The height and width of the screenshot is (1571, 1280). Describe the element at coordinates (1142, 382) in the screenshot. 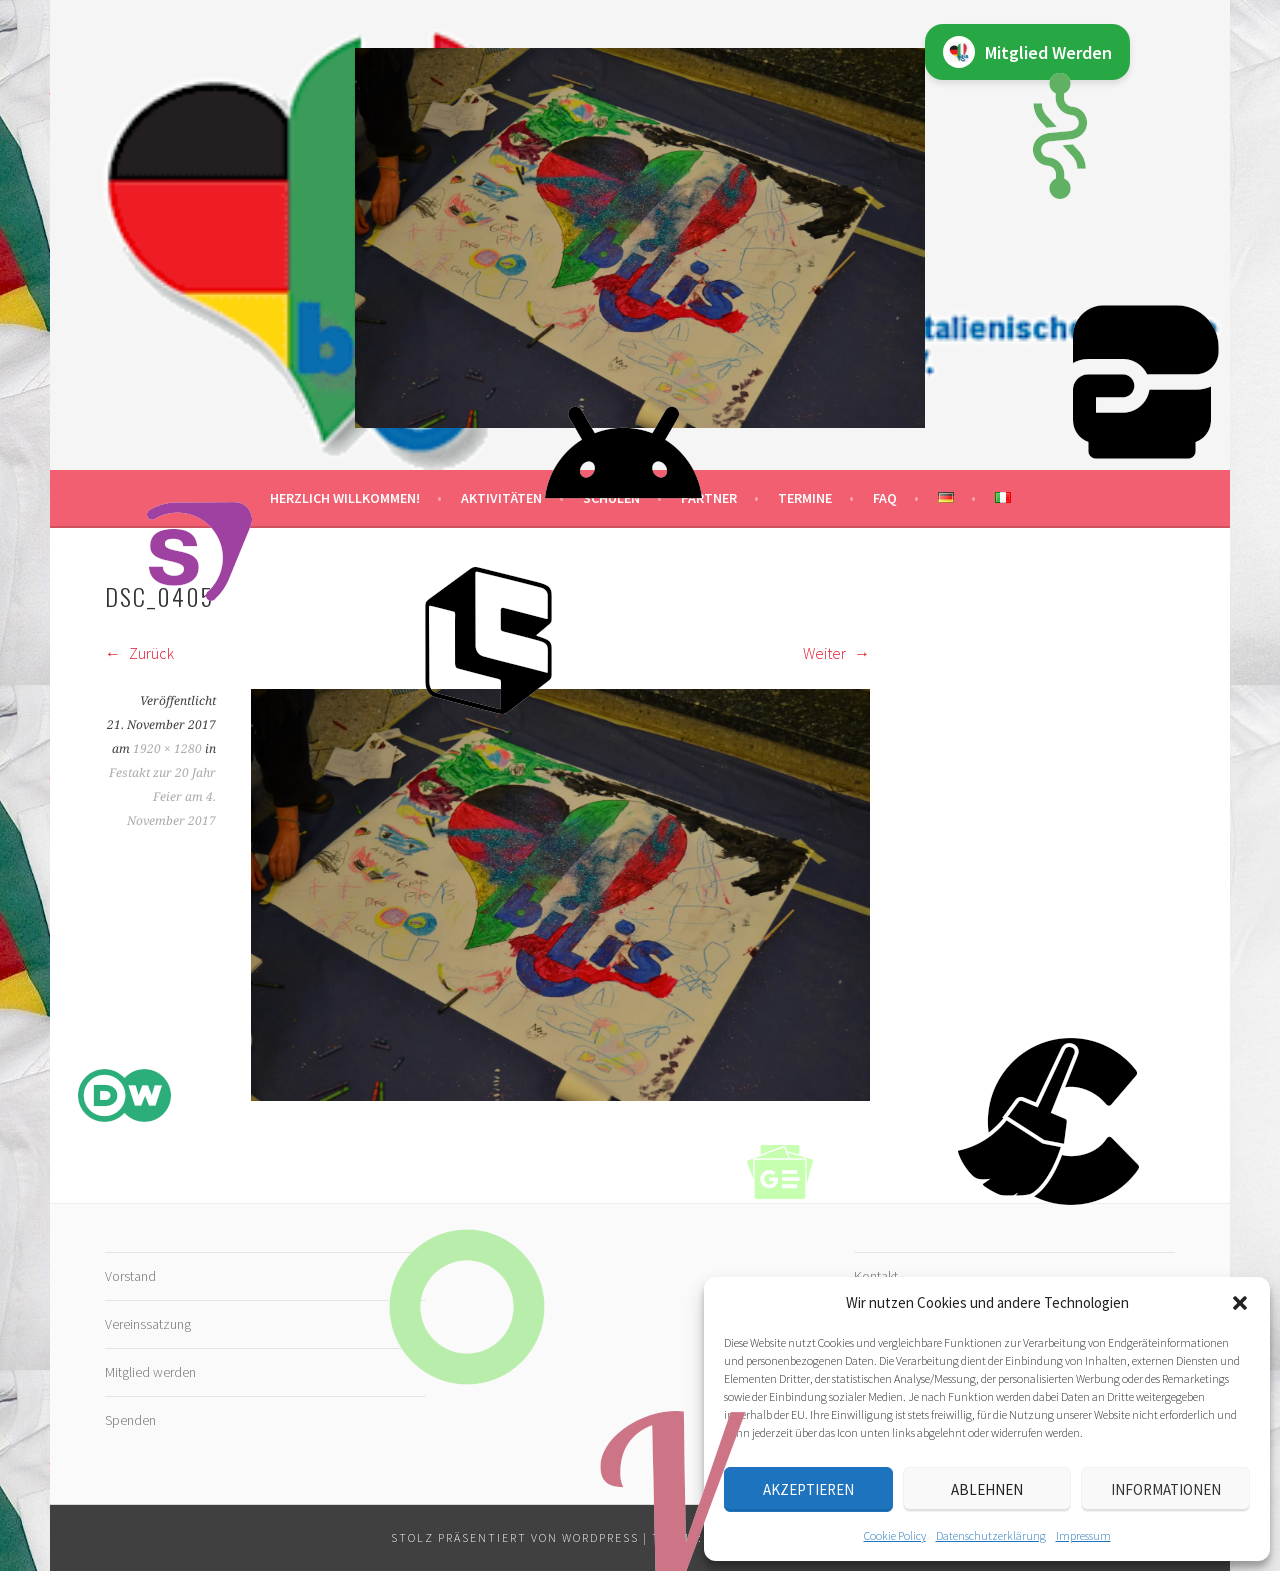

I see `access boxing or combat sports content` at that location.